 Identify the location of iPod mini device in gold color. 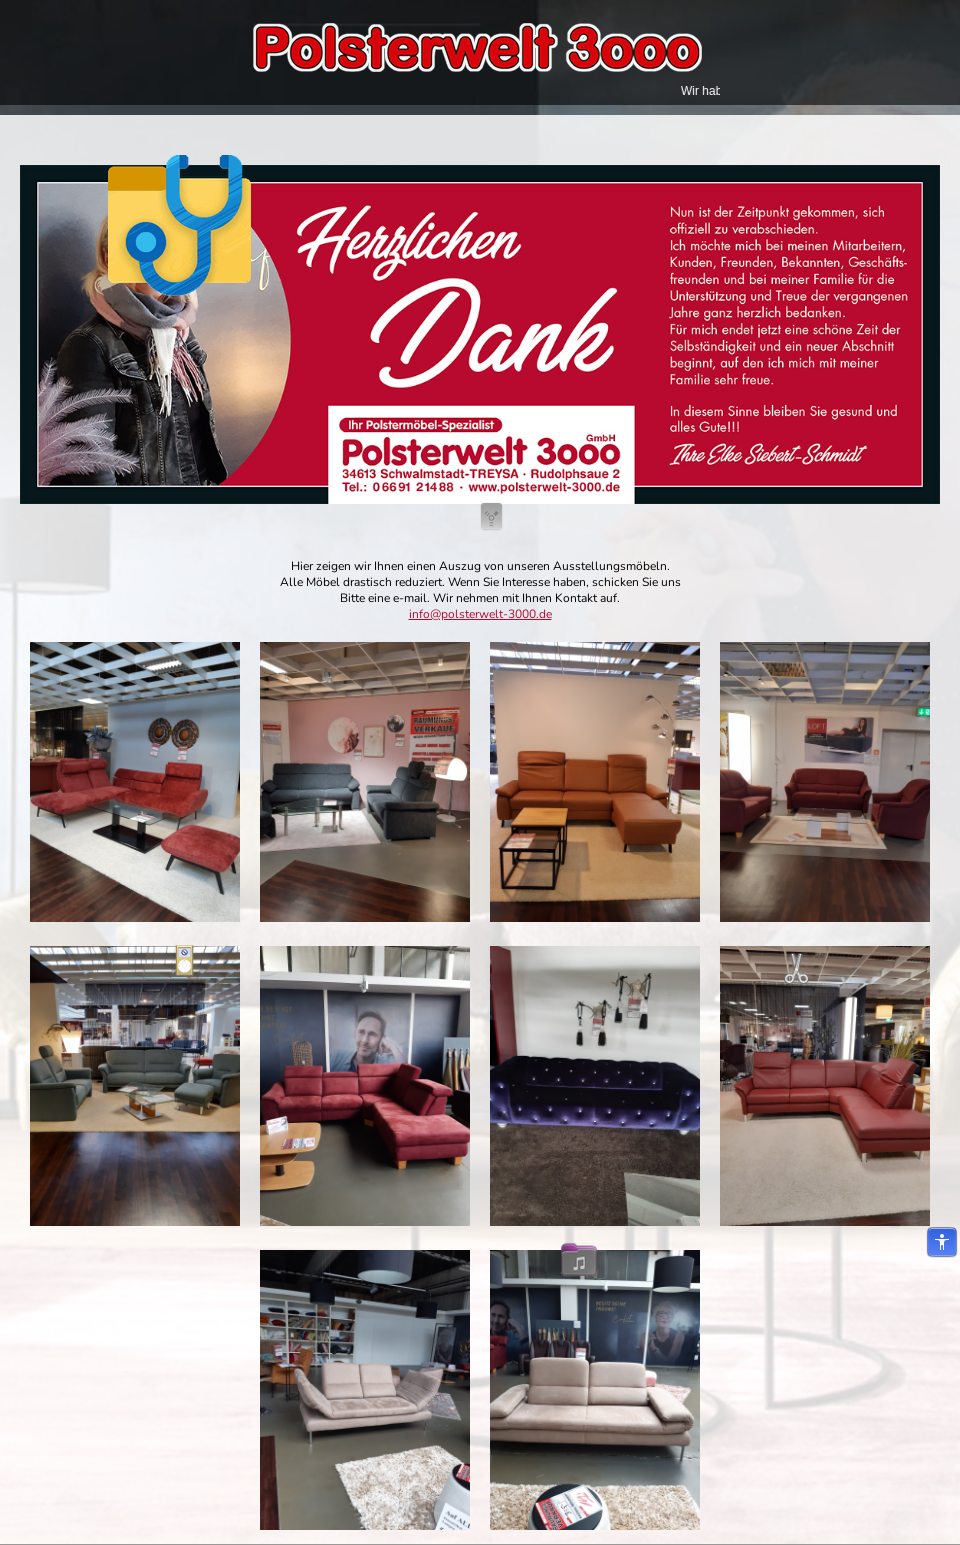
(184, 960).